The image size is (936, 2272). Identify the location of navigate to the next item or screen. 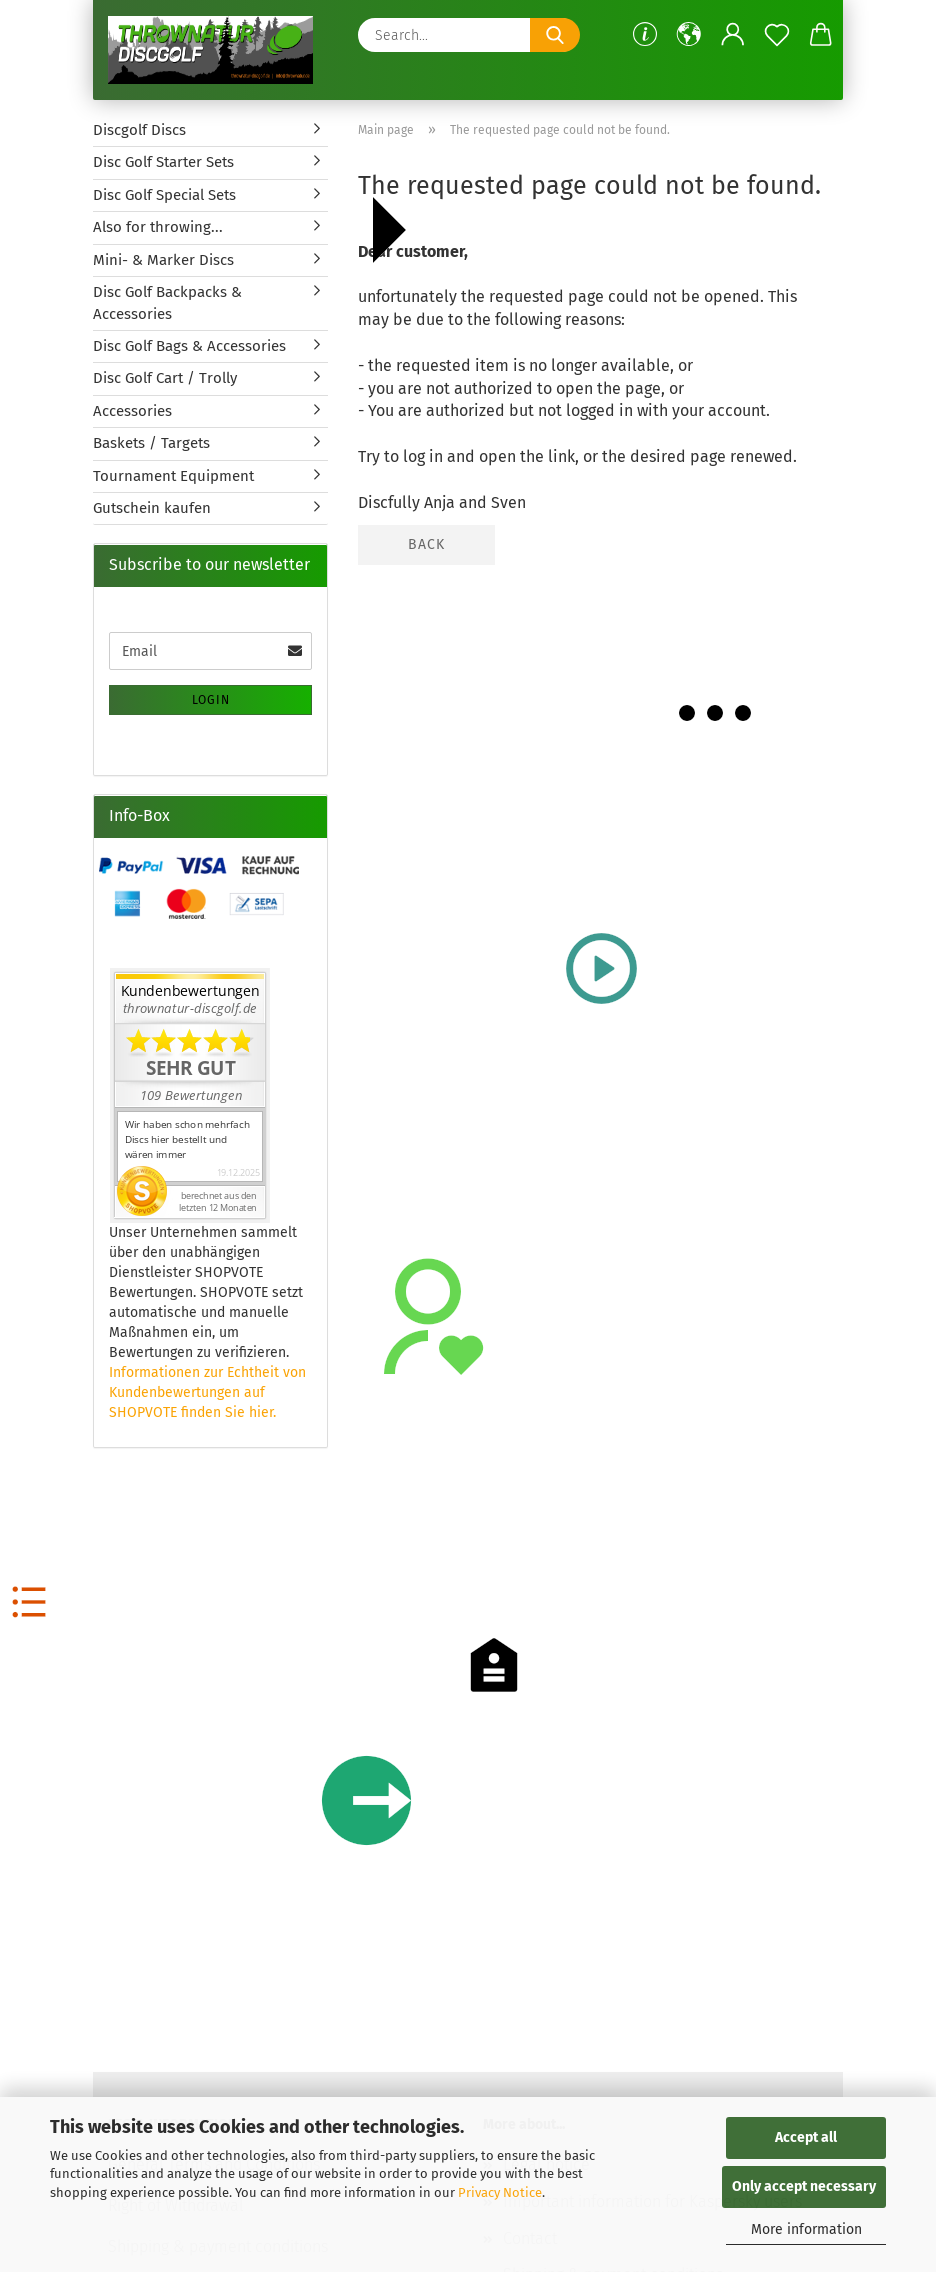
(384, 230).